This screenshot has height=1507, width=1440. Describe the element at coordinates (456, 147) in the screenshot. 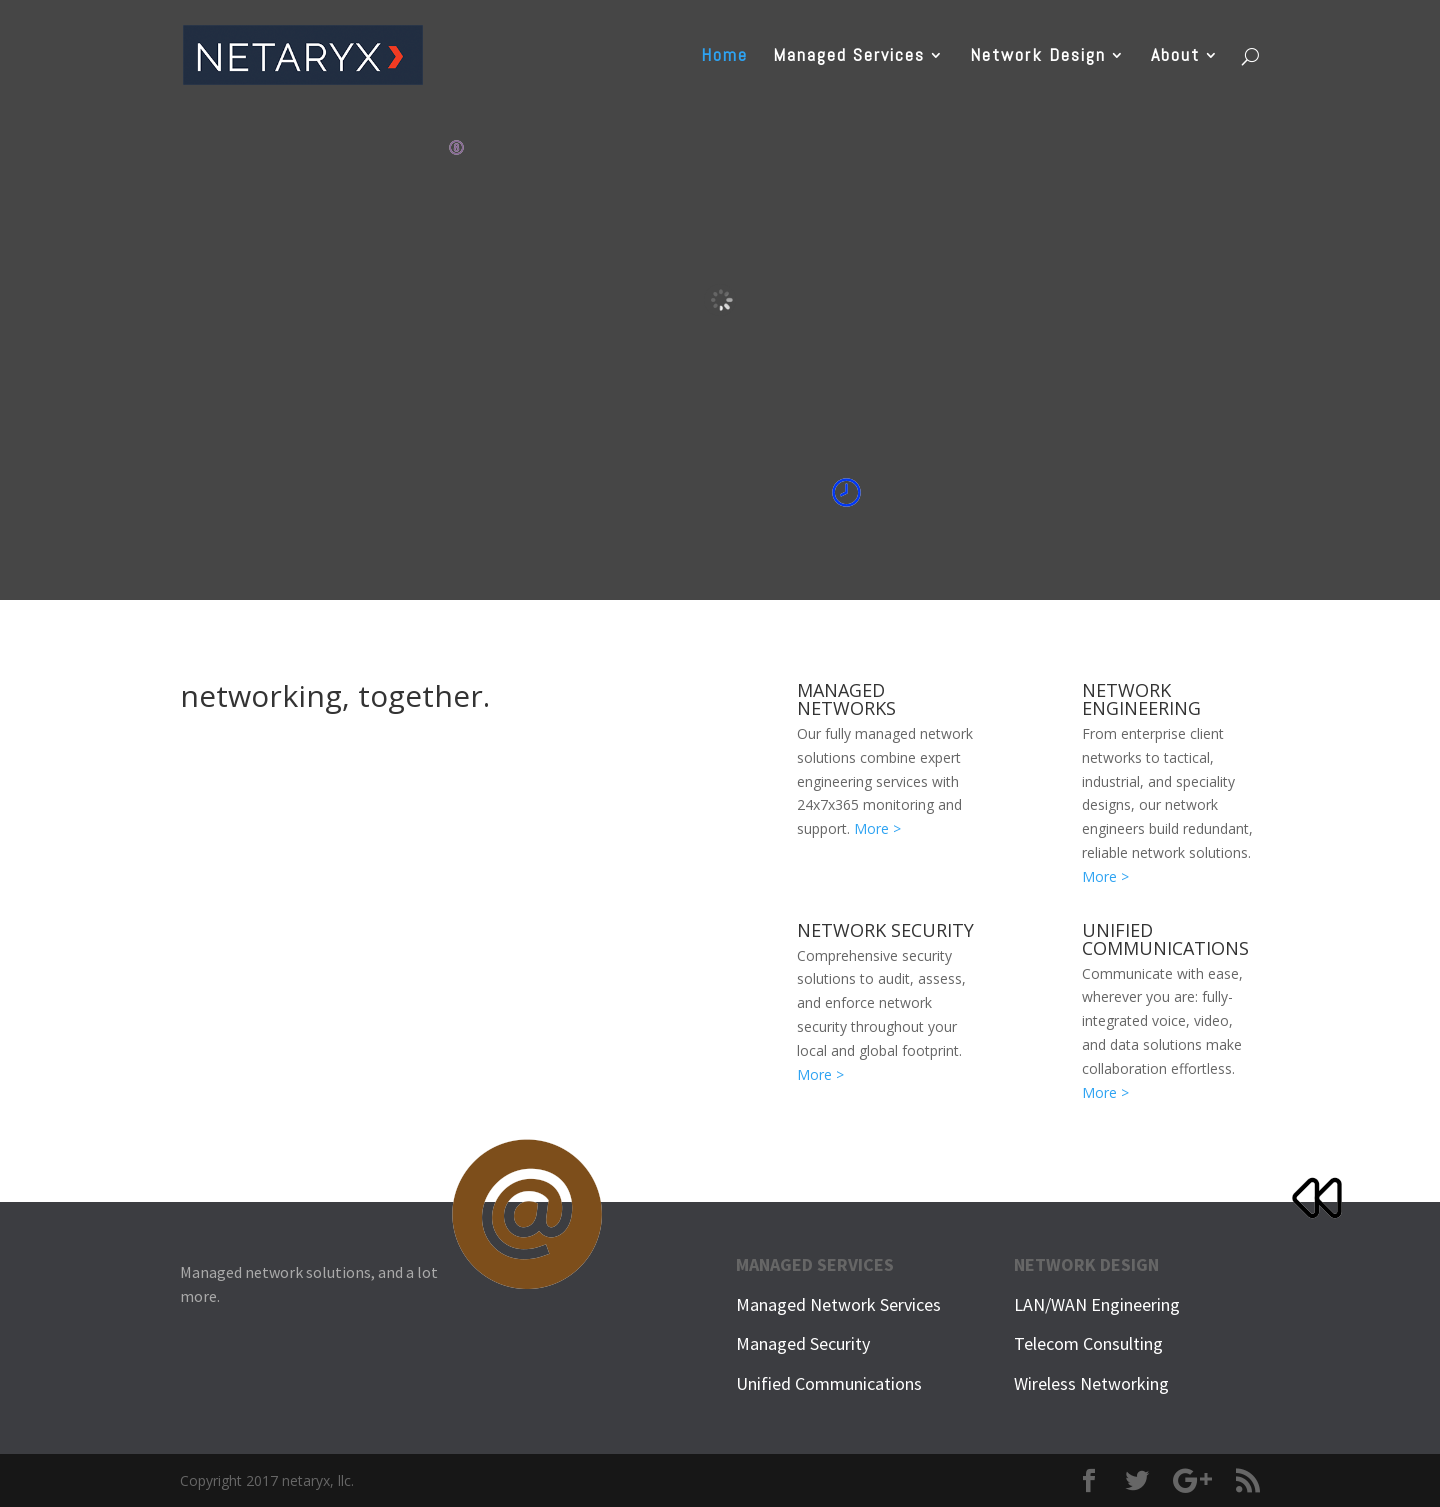

I see `indicates step 8 in a numbered process` at that location.